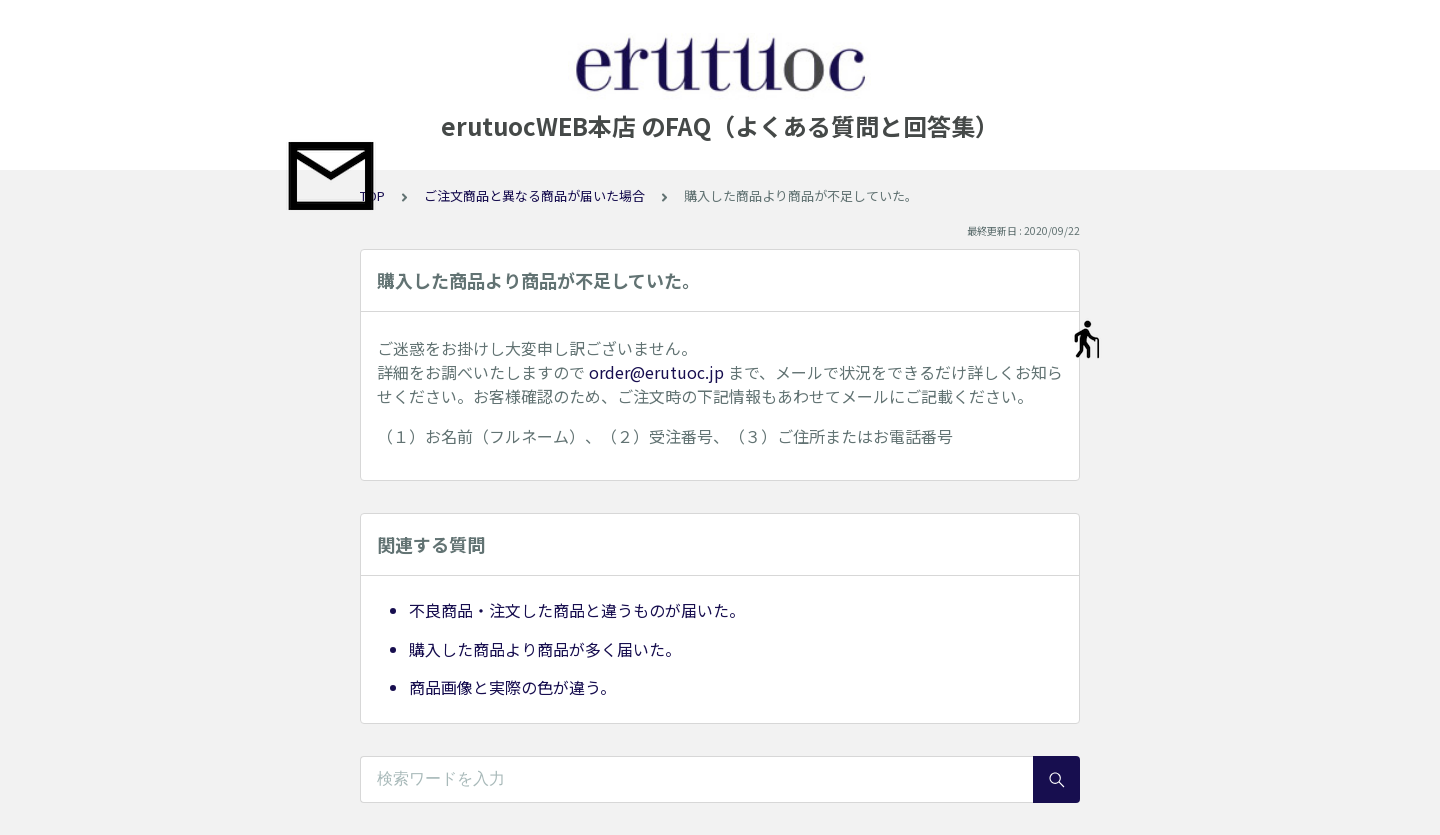 Image resolution: width=1440 pixels, height=835 pixels. What do you see at coordinates (331, 176) in the screenshot?
I see `open your email inbox` at bounding box center [331, 176].